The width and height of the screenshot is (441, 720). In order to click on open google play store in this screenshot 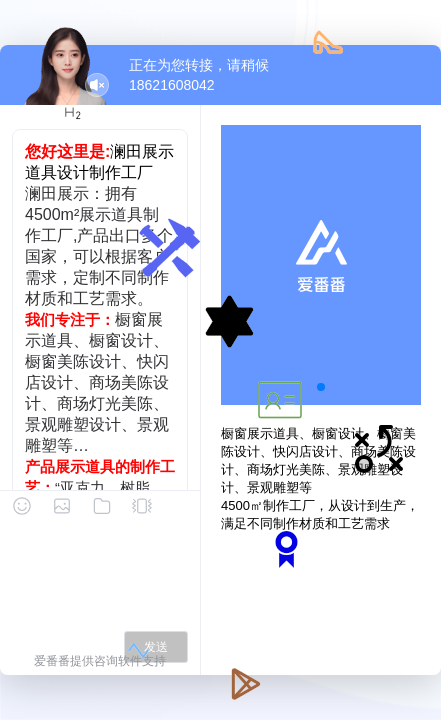, I will do `click(246, 684)`.